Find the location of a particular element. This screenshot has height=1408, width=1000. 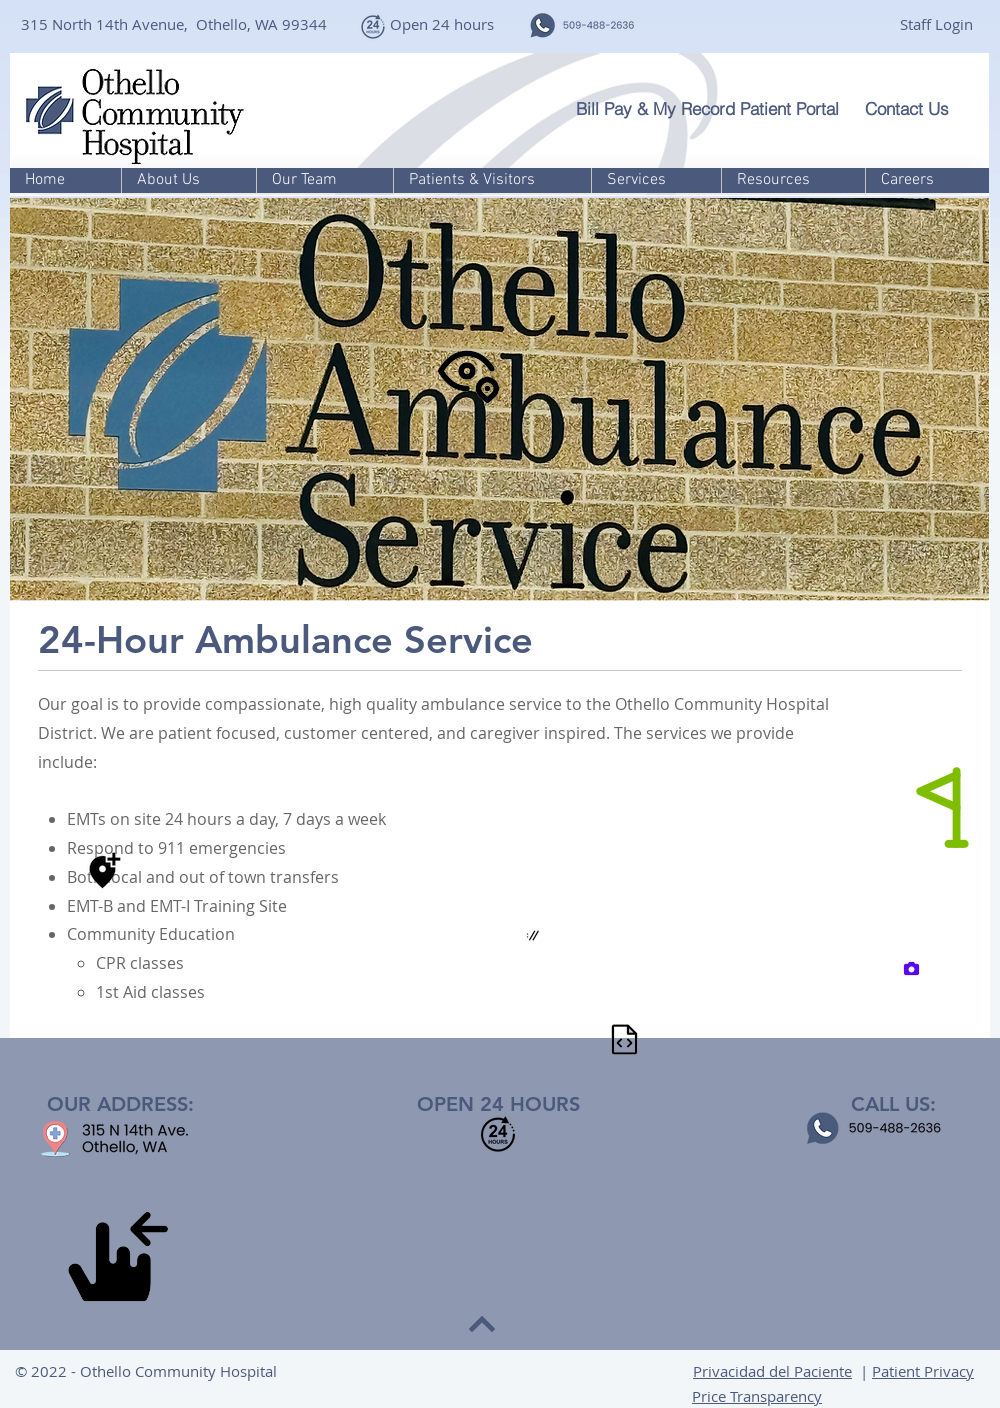

mark or flag an important item is located at coordinates (948, 807).